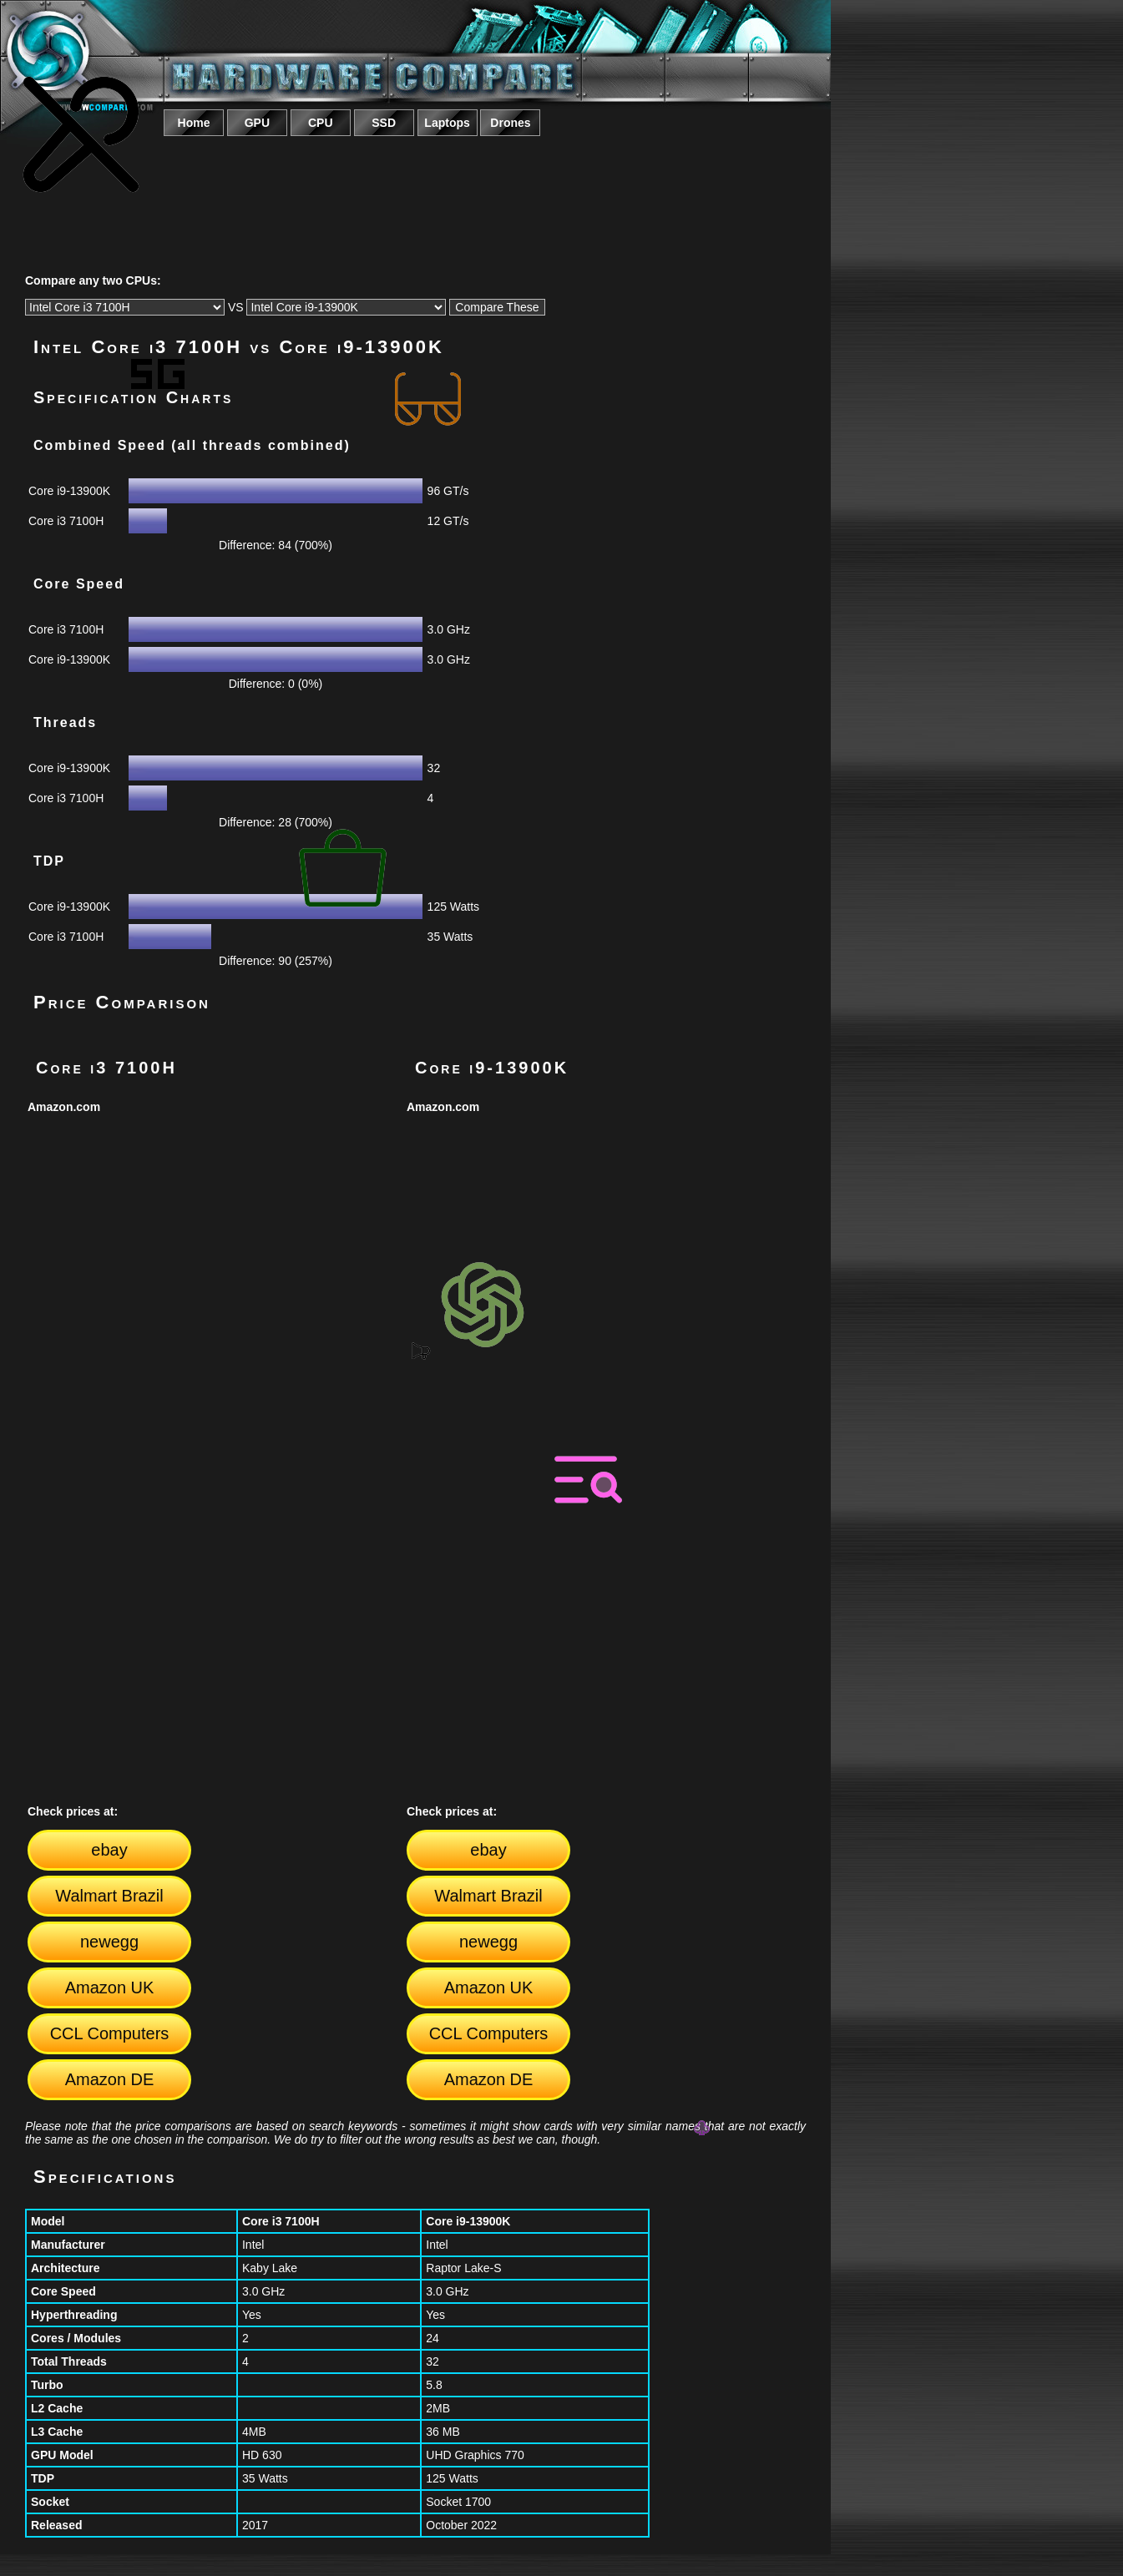  I want to click on represents the clubs suit in a card game, so click(701, 2128).